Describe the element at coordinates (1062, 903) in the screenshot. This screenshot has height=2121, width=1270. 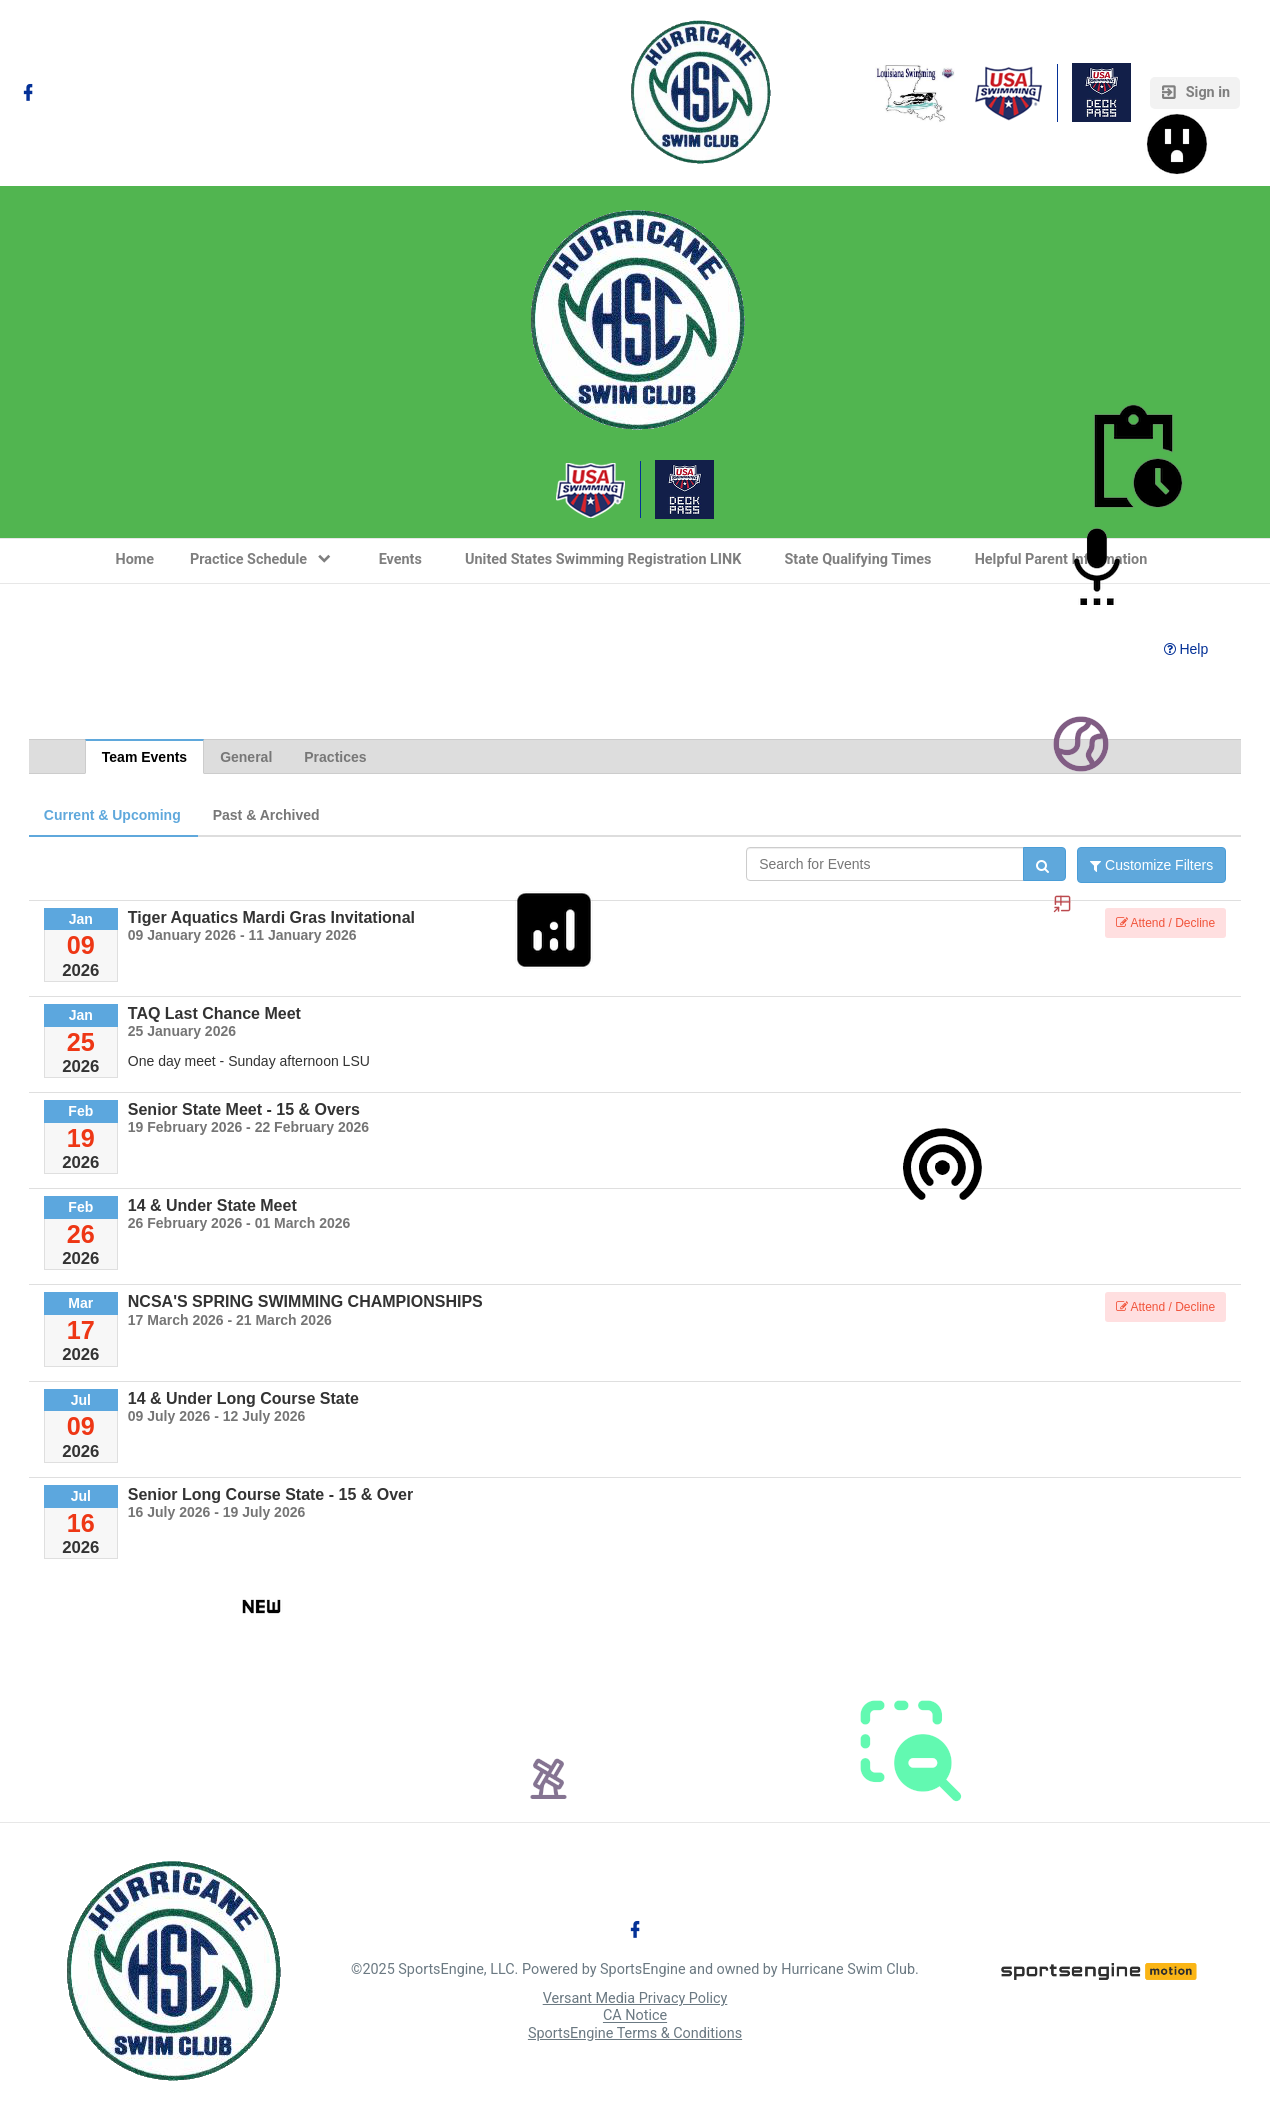
I see `create a shortcut to this table` at that location.